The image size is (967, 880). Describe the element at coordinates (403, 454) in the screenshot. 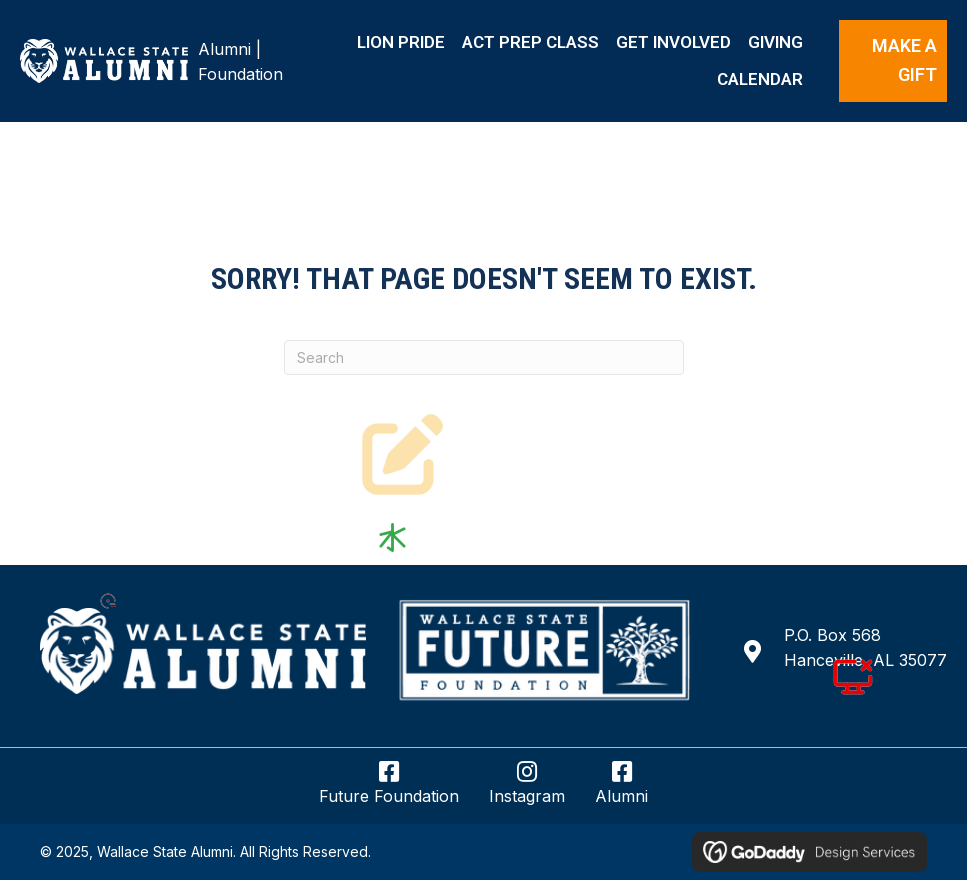

I see `edit or modify content` at that location.